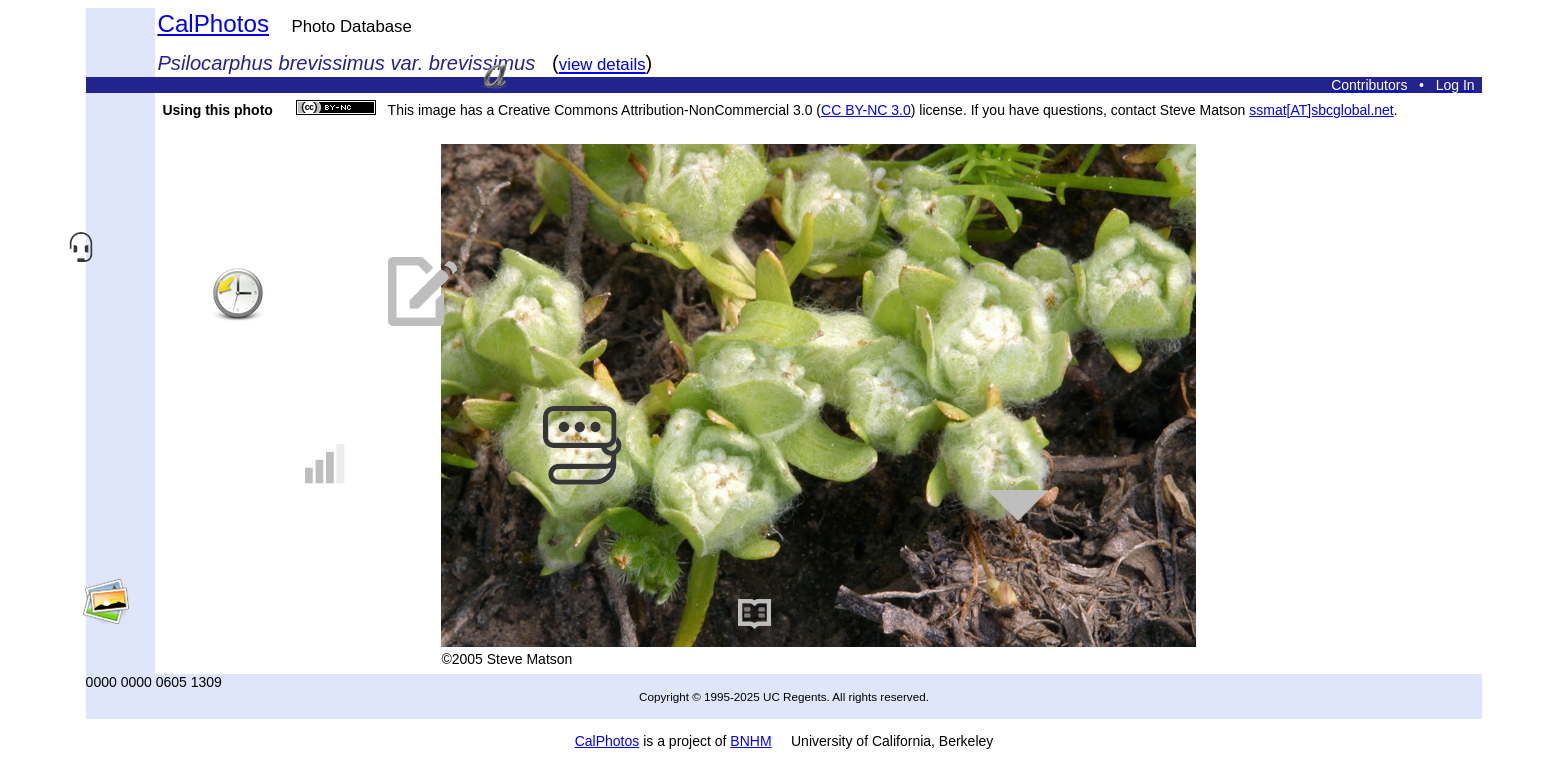  I want to click on indicates good cellular signal strength, so click(326, 465).